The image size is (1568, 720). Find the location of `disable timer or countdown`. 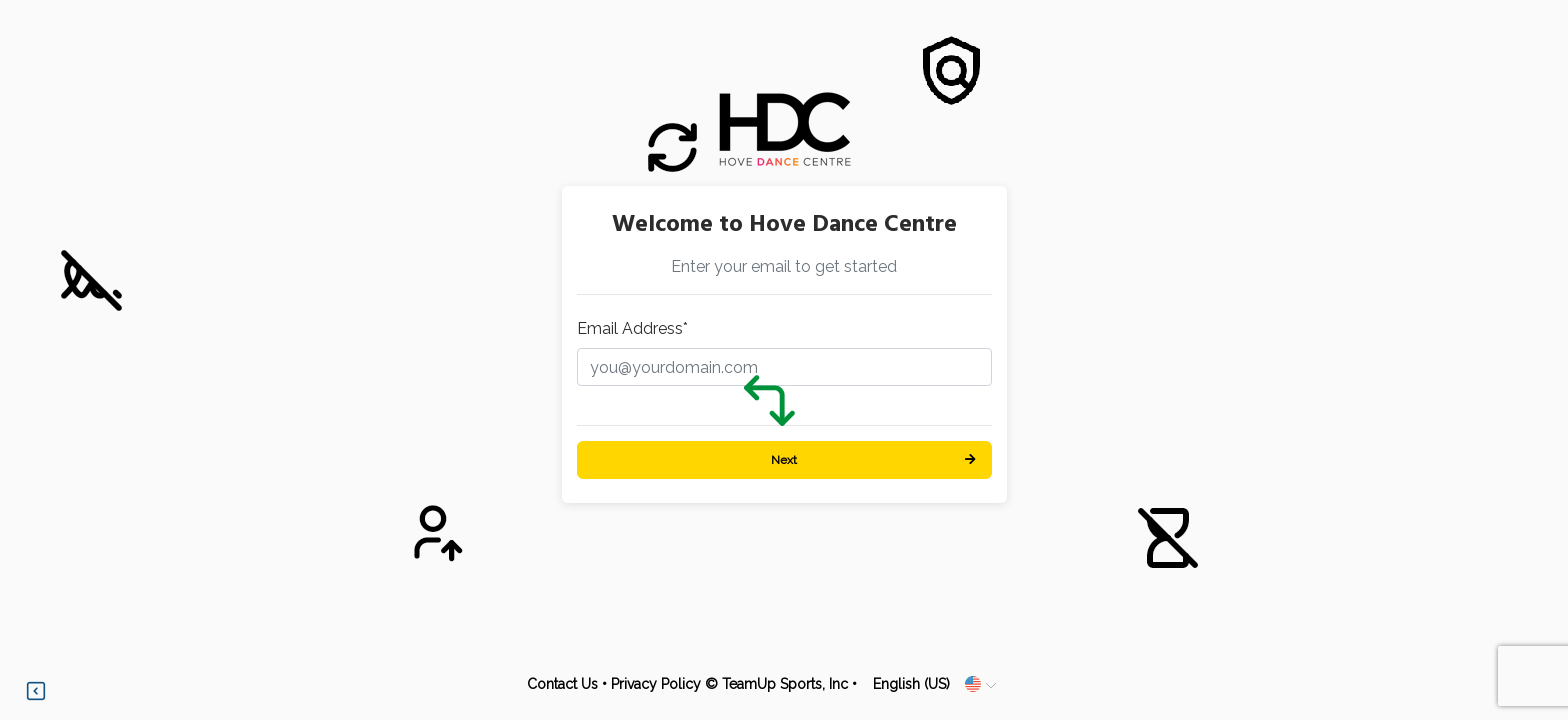

disable timer or countdown is located at coordinates (1168, 538).